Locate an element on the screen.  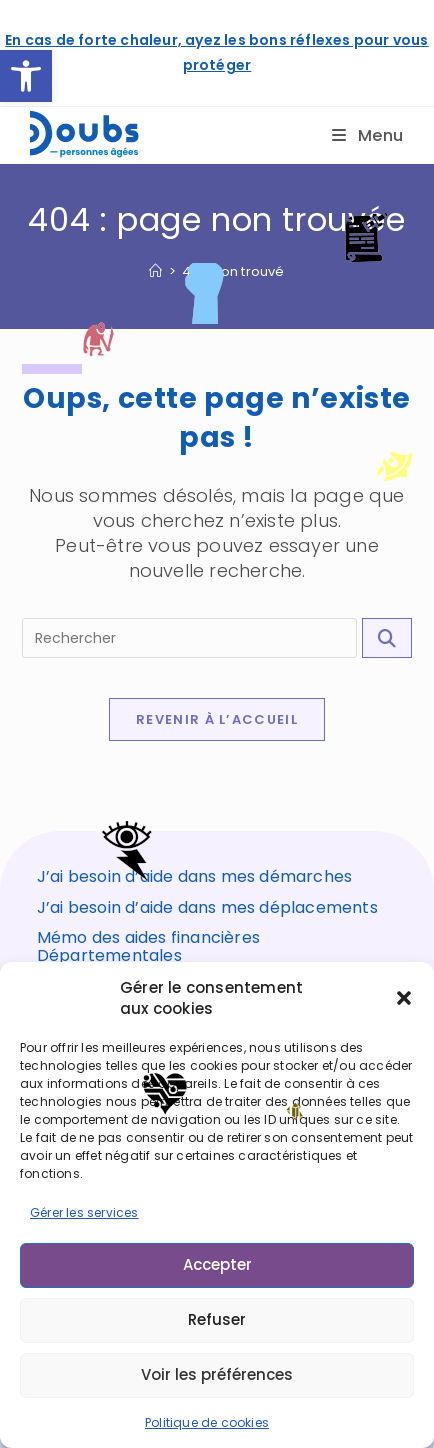
enemy minion character in a game interface is located at coordinates (98, 339).